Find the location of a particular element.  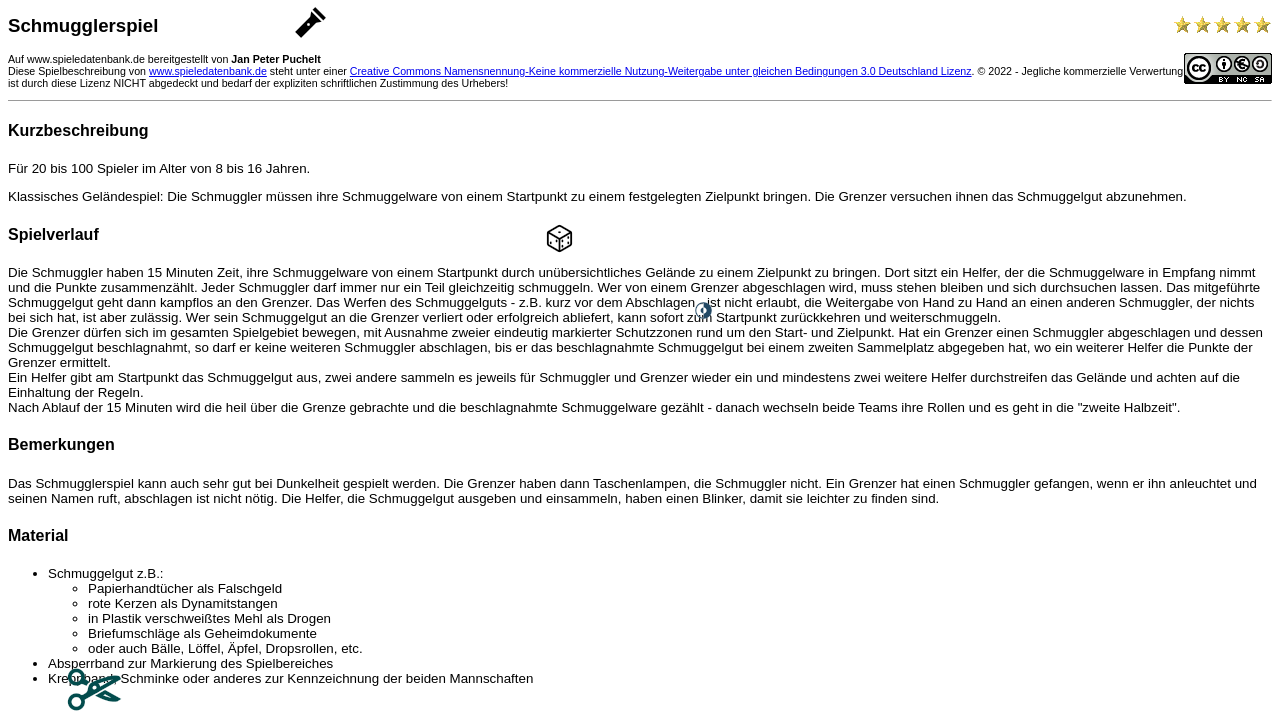

cut selected text or content is located at coordinates (94, 689).